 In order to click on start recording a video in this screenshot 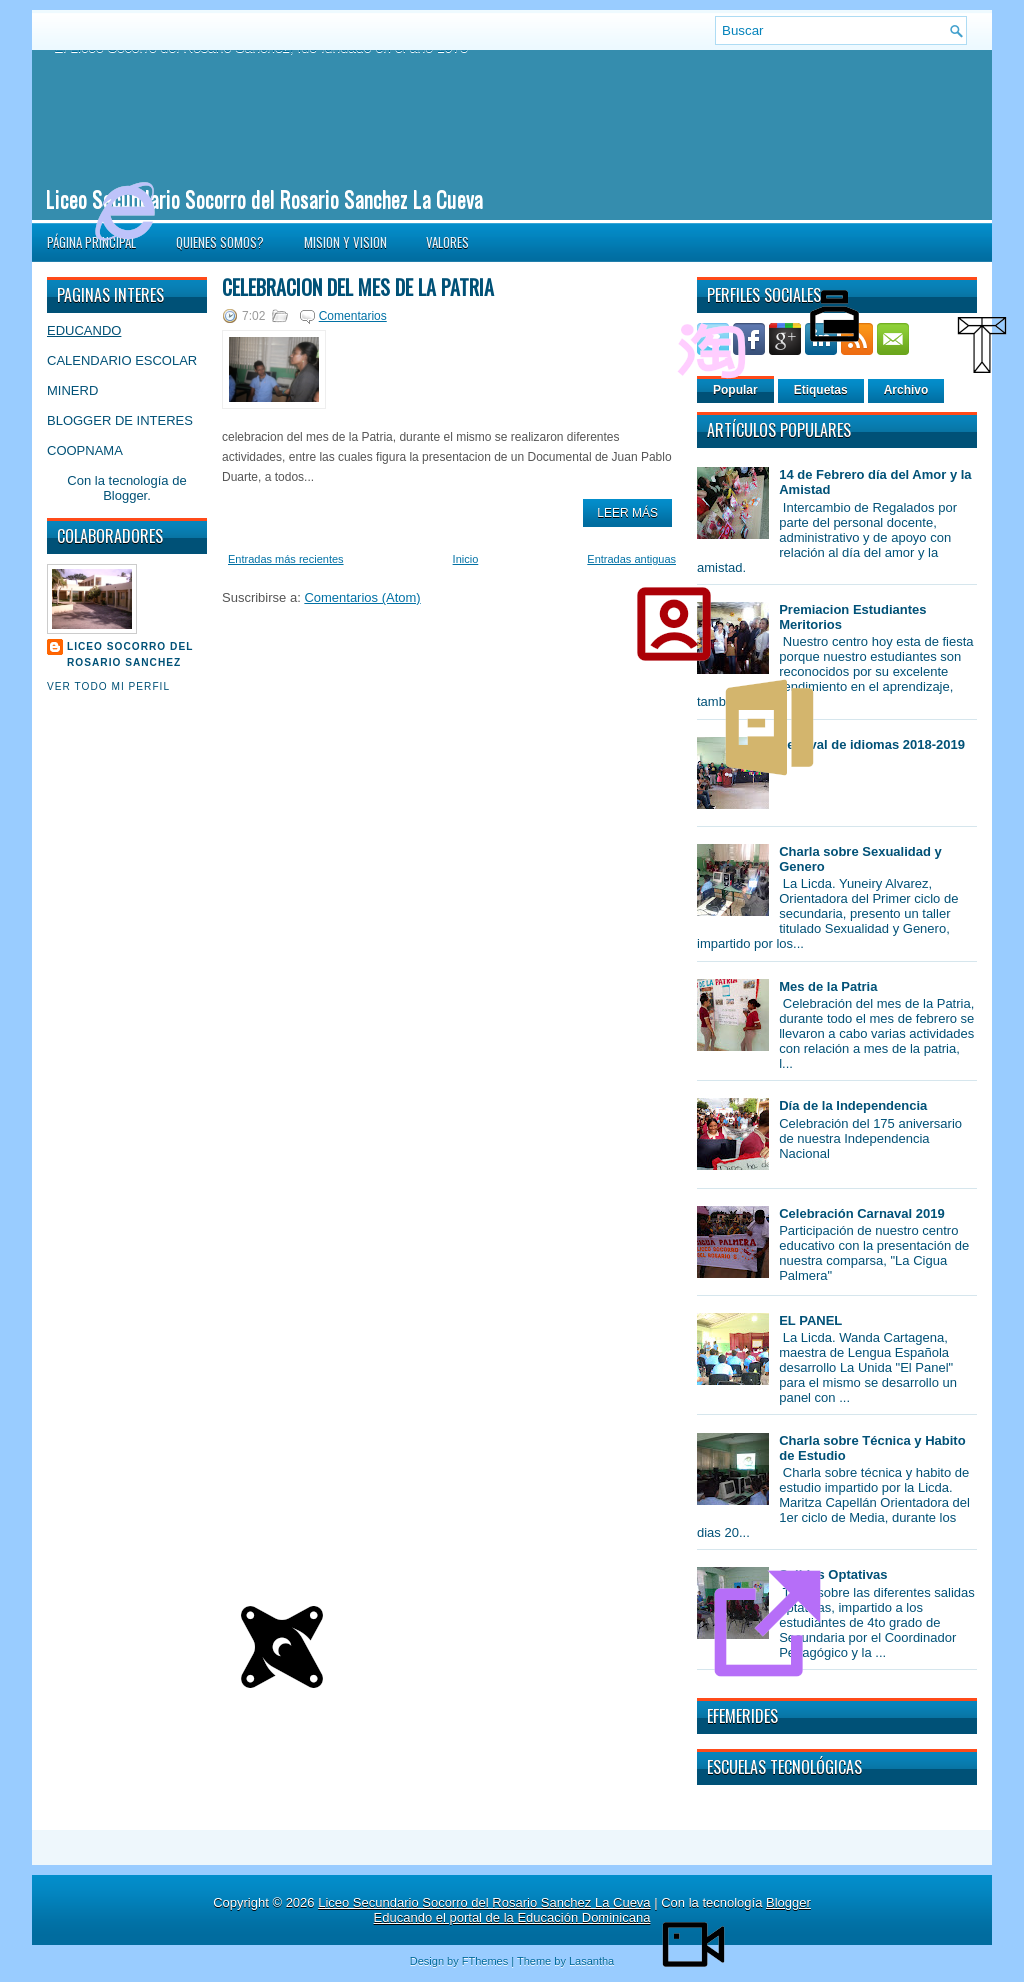, I will do `click(693, 1944)`.